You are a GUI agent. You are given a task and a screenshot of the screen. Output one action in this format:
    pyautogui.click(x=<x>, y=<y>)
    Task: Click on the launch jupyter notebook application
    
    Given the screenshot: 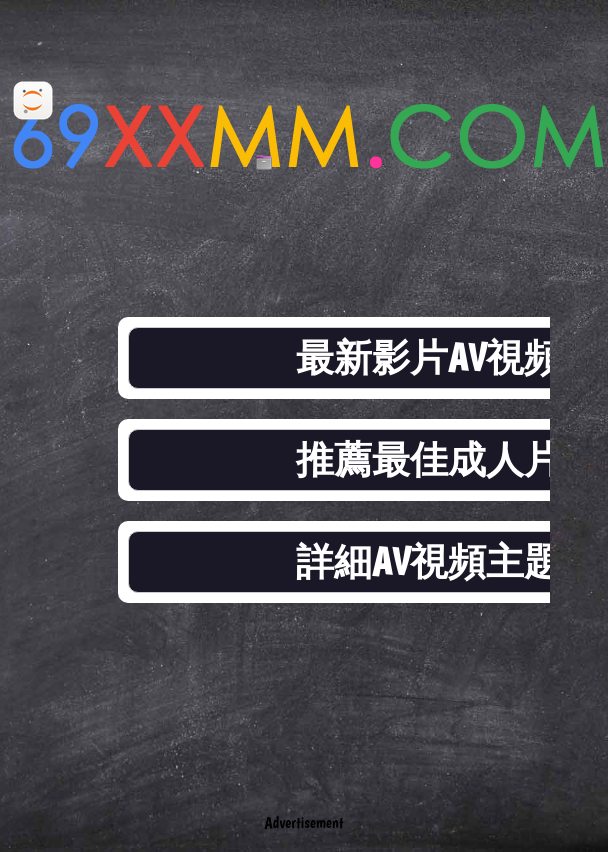 What is the action you would take?
    pyautogui.click(x=32, y=100)
    